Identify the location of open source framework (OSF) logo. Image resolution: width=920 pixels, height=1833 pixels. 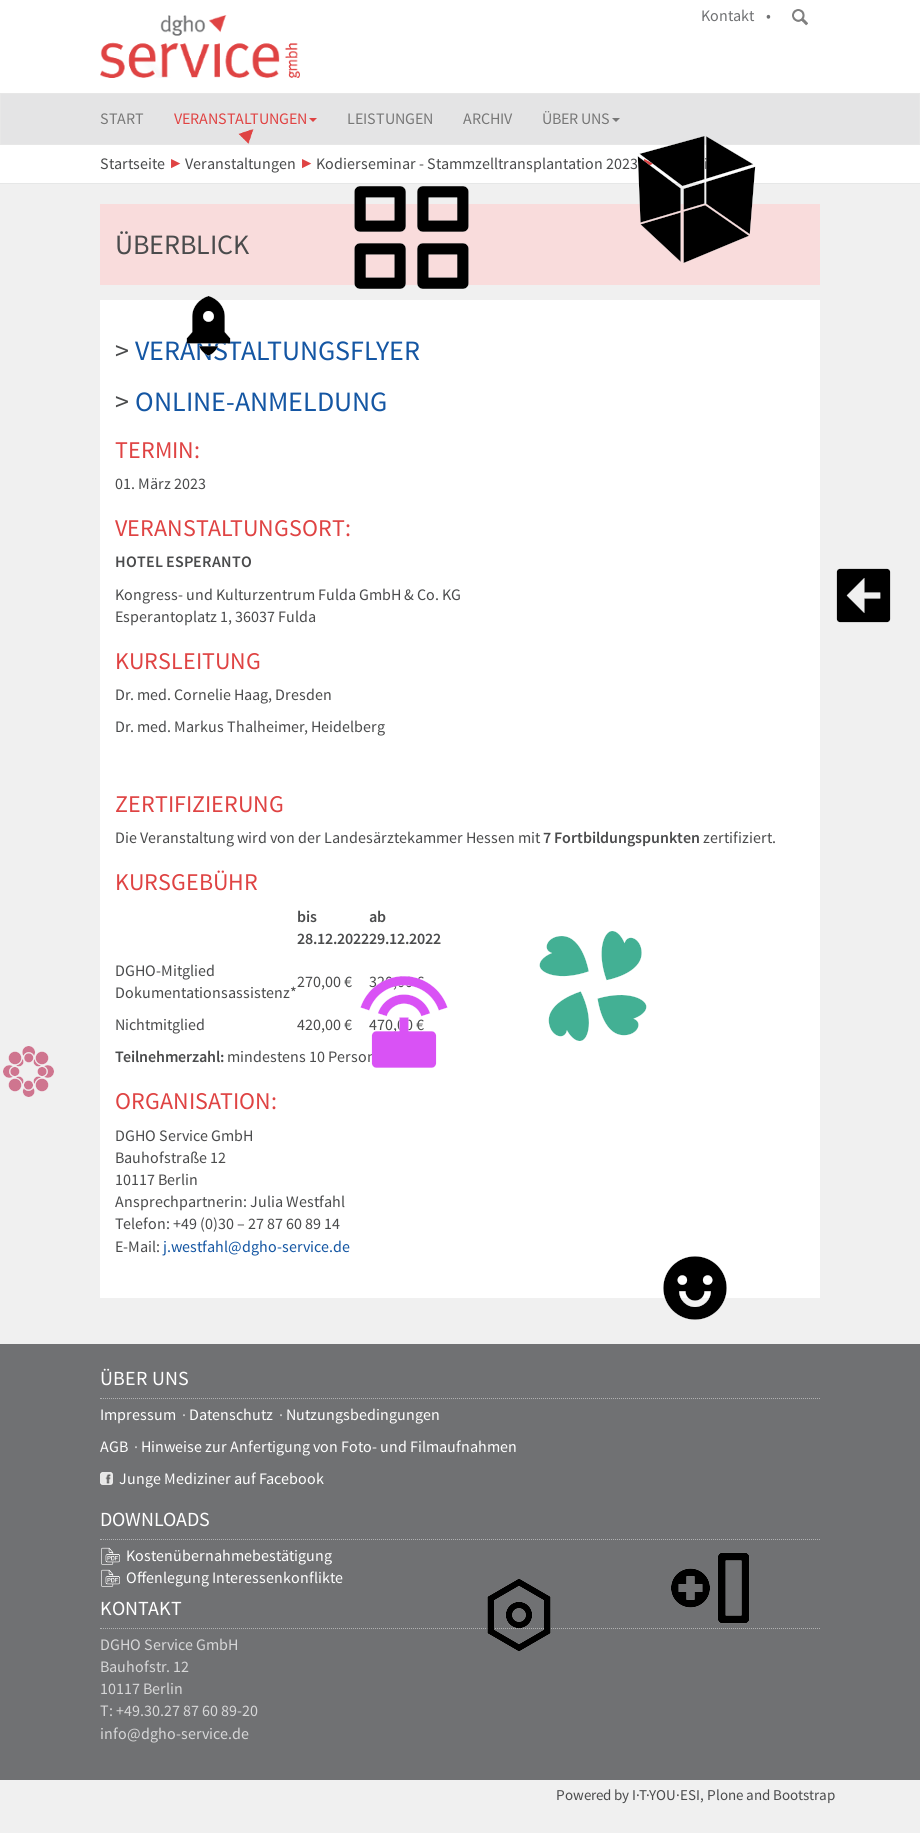
(28, 1071).